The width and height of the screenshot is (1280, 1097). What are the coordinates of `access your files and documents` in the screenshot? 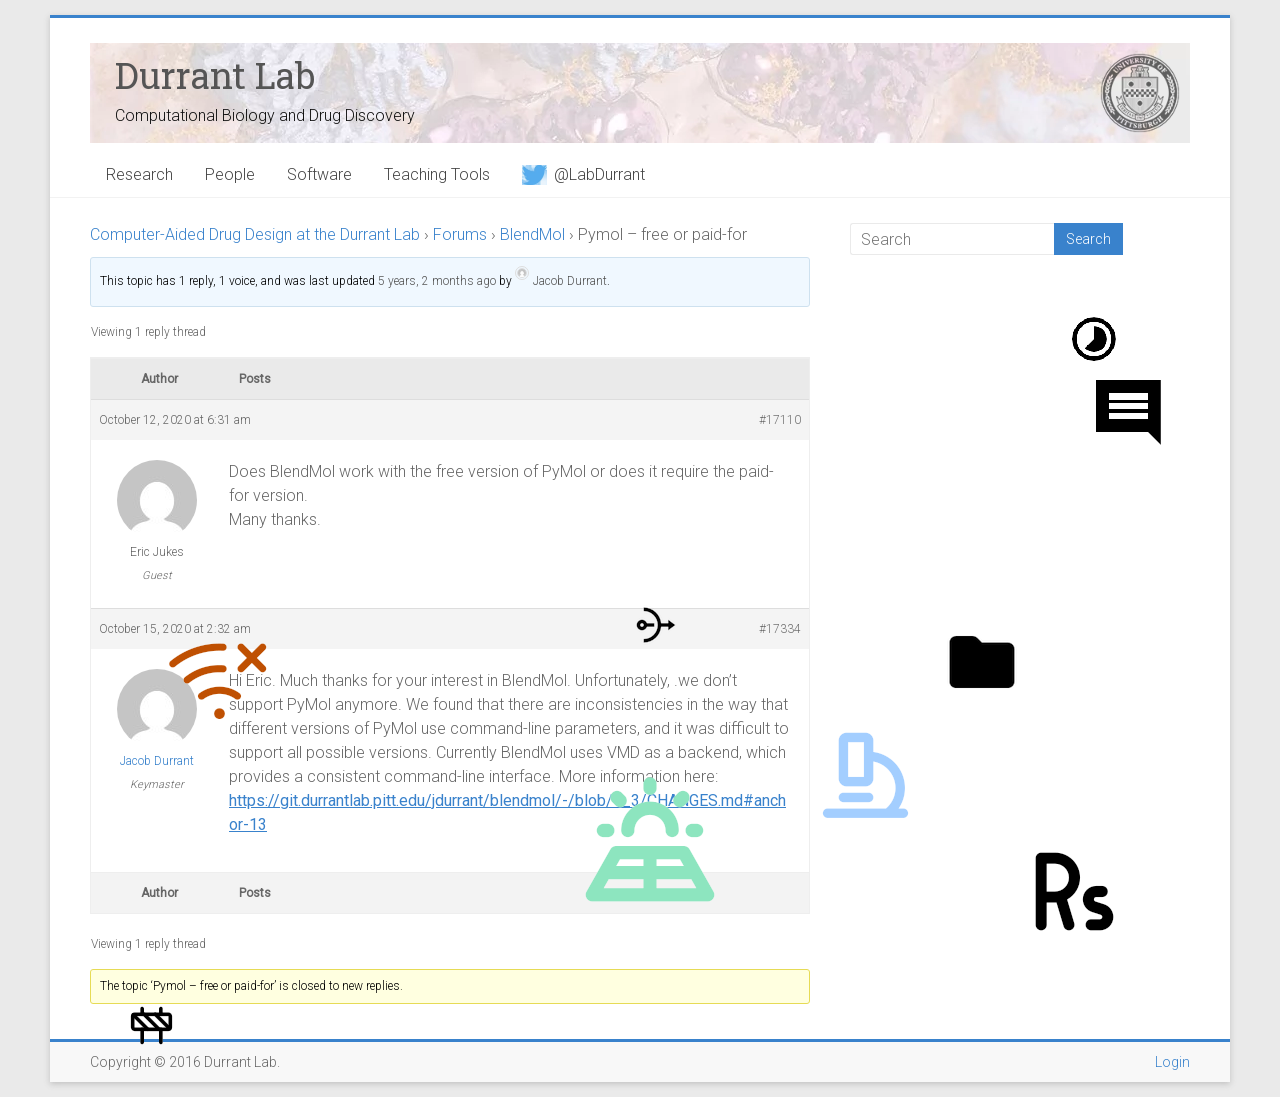 It's located at (982, 662).